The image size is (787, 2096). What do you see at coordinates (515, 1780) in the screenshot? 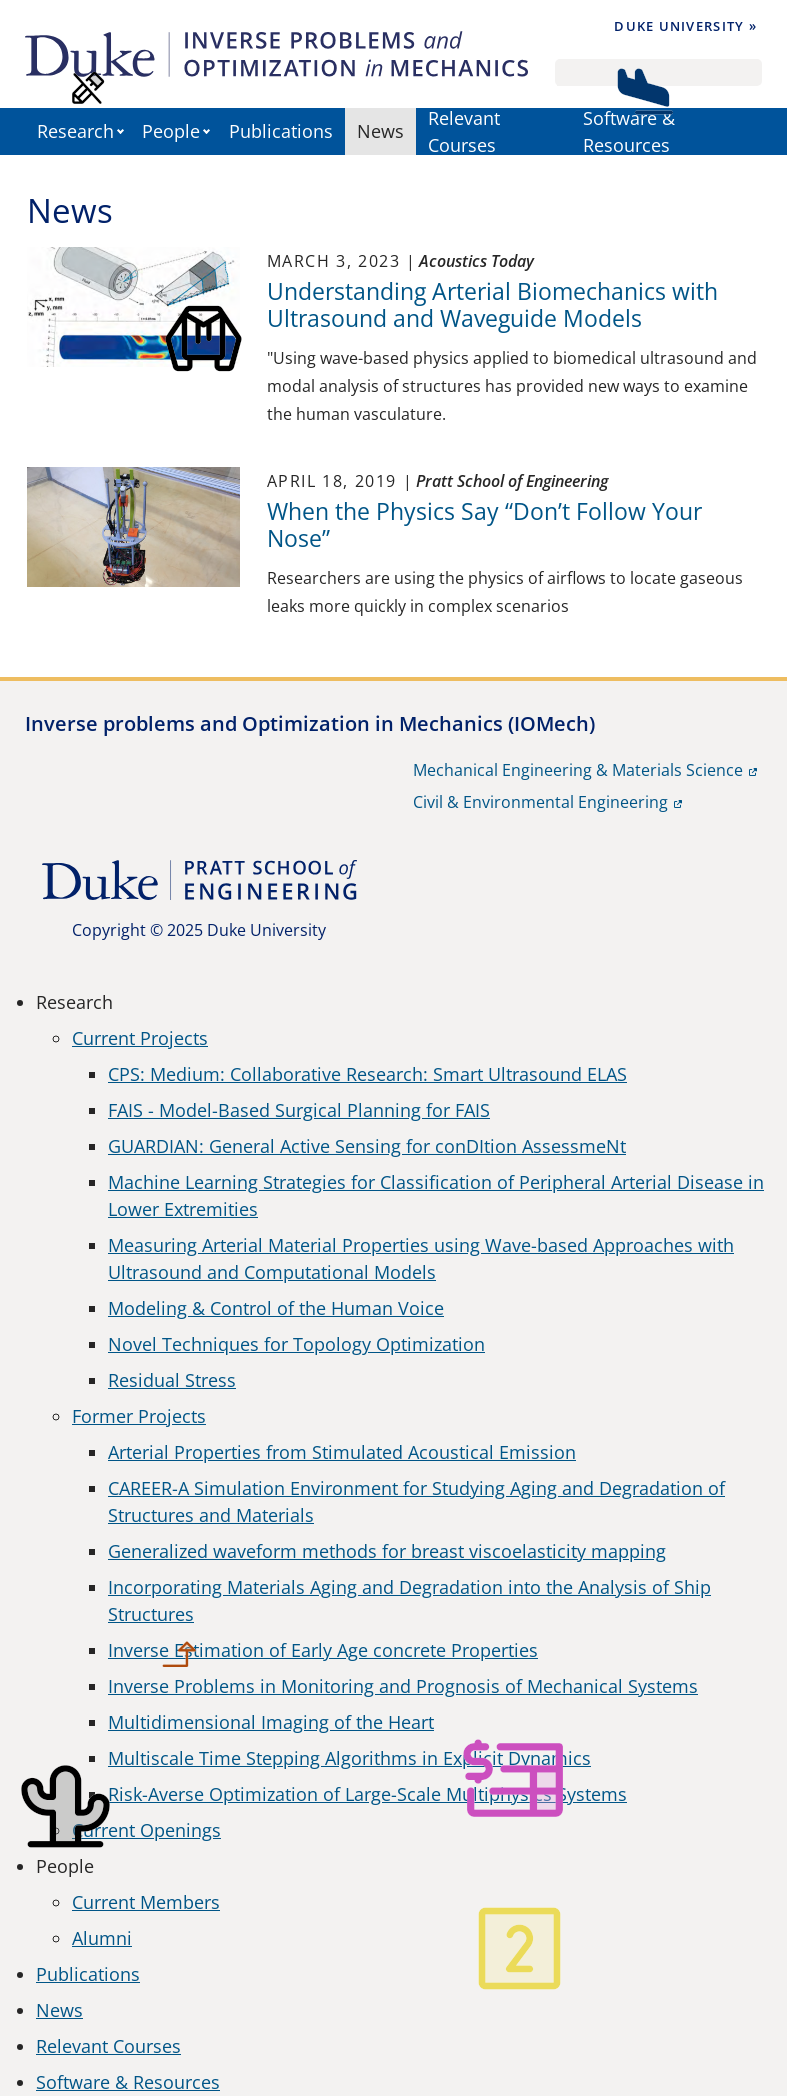
I see `view or manage invoices` at bounding box center [515, 1780].